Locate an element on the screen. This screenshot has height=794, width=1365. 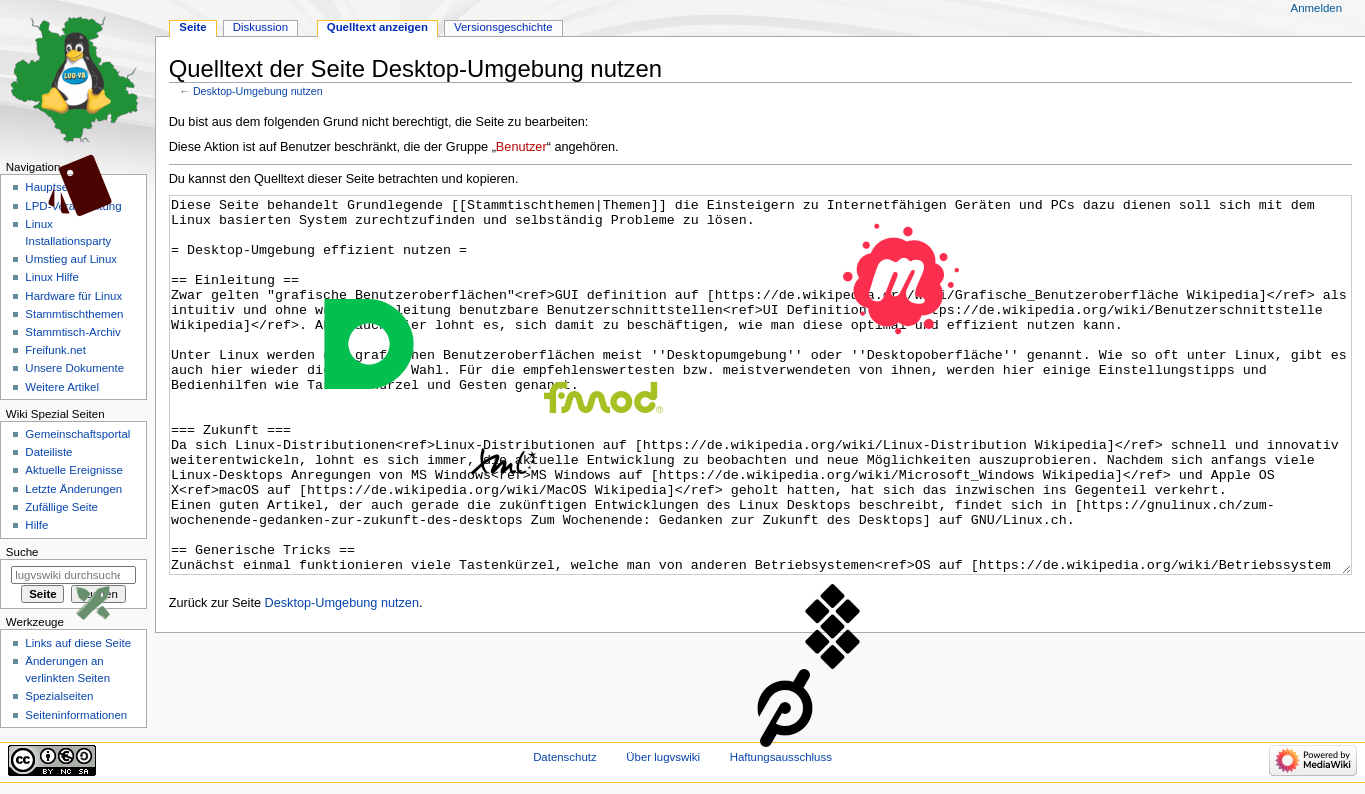
DatoCMS logo is located at coordinates (369, 344).